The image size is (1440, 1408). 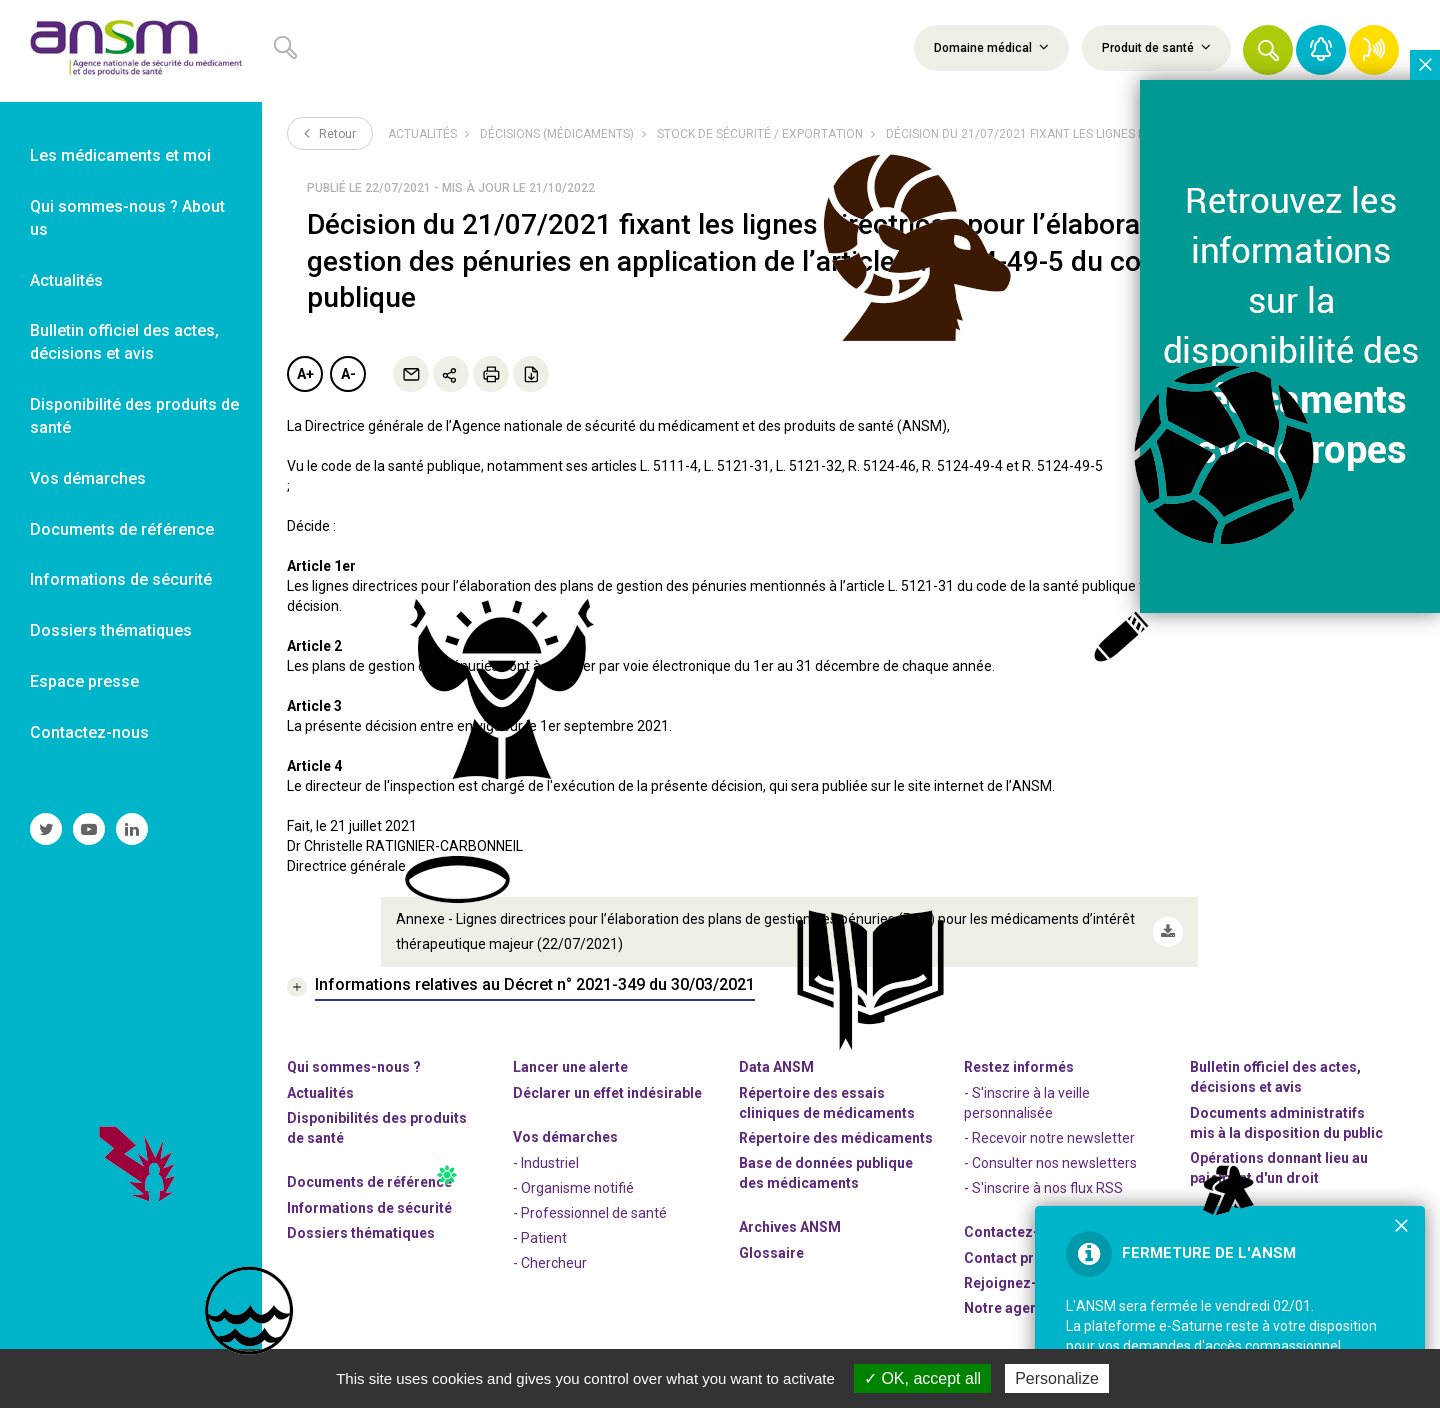 What do you see at coordinates (1224, 455) in the screenshot?
I see `stone or boulder game element` at bounding box center [1224, 455].